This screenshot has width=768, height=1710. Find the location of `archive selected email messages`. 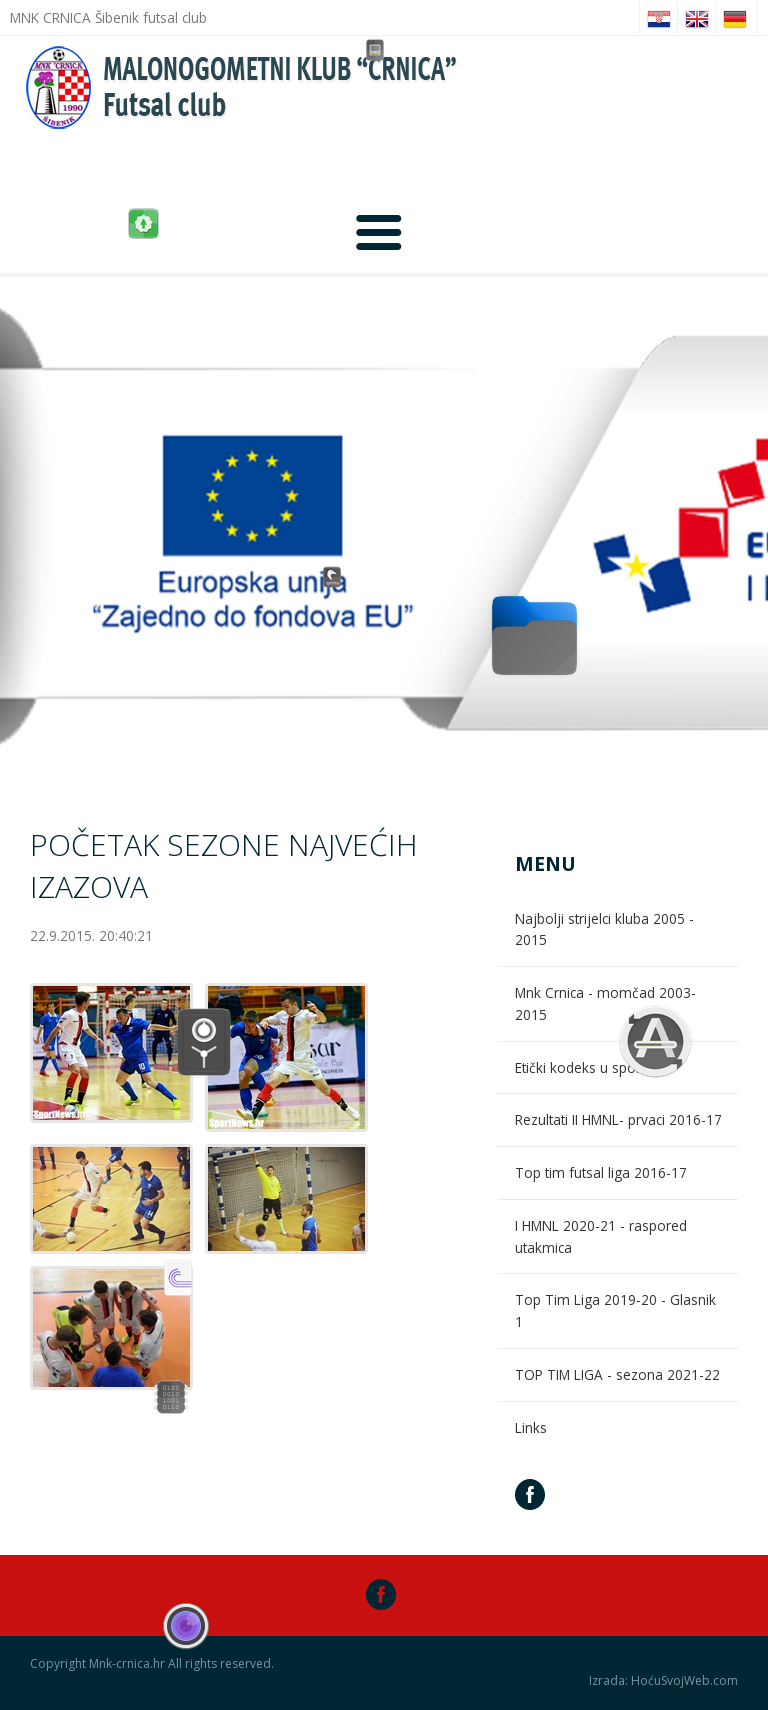

archive selected email messages is located at coordinates (204, 1042).